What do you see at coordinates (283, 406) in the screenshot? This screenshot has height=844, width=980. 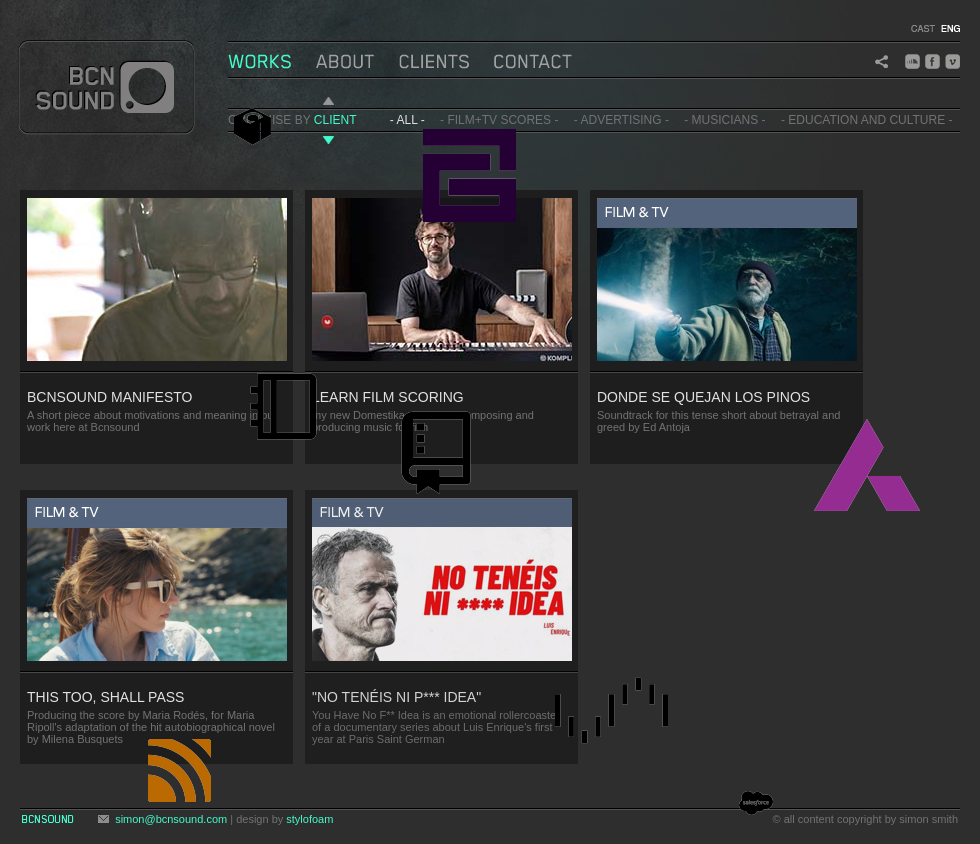 I see `view booklet or documentation` at bounding box center [283, 406].